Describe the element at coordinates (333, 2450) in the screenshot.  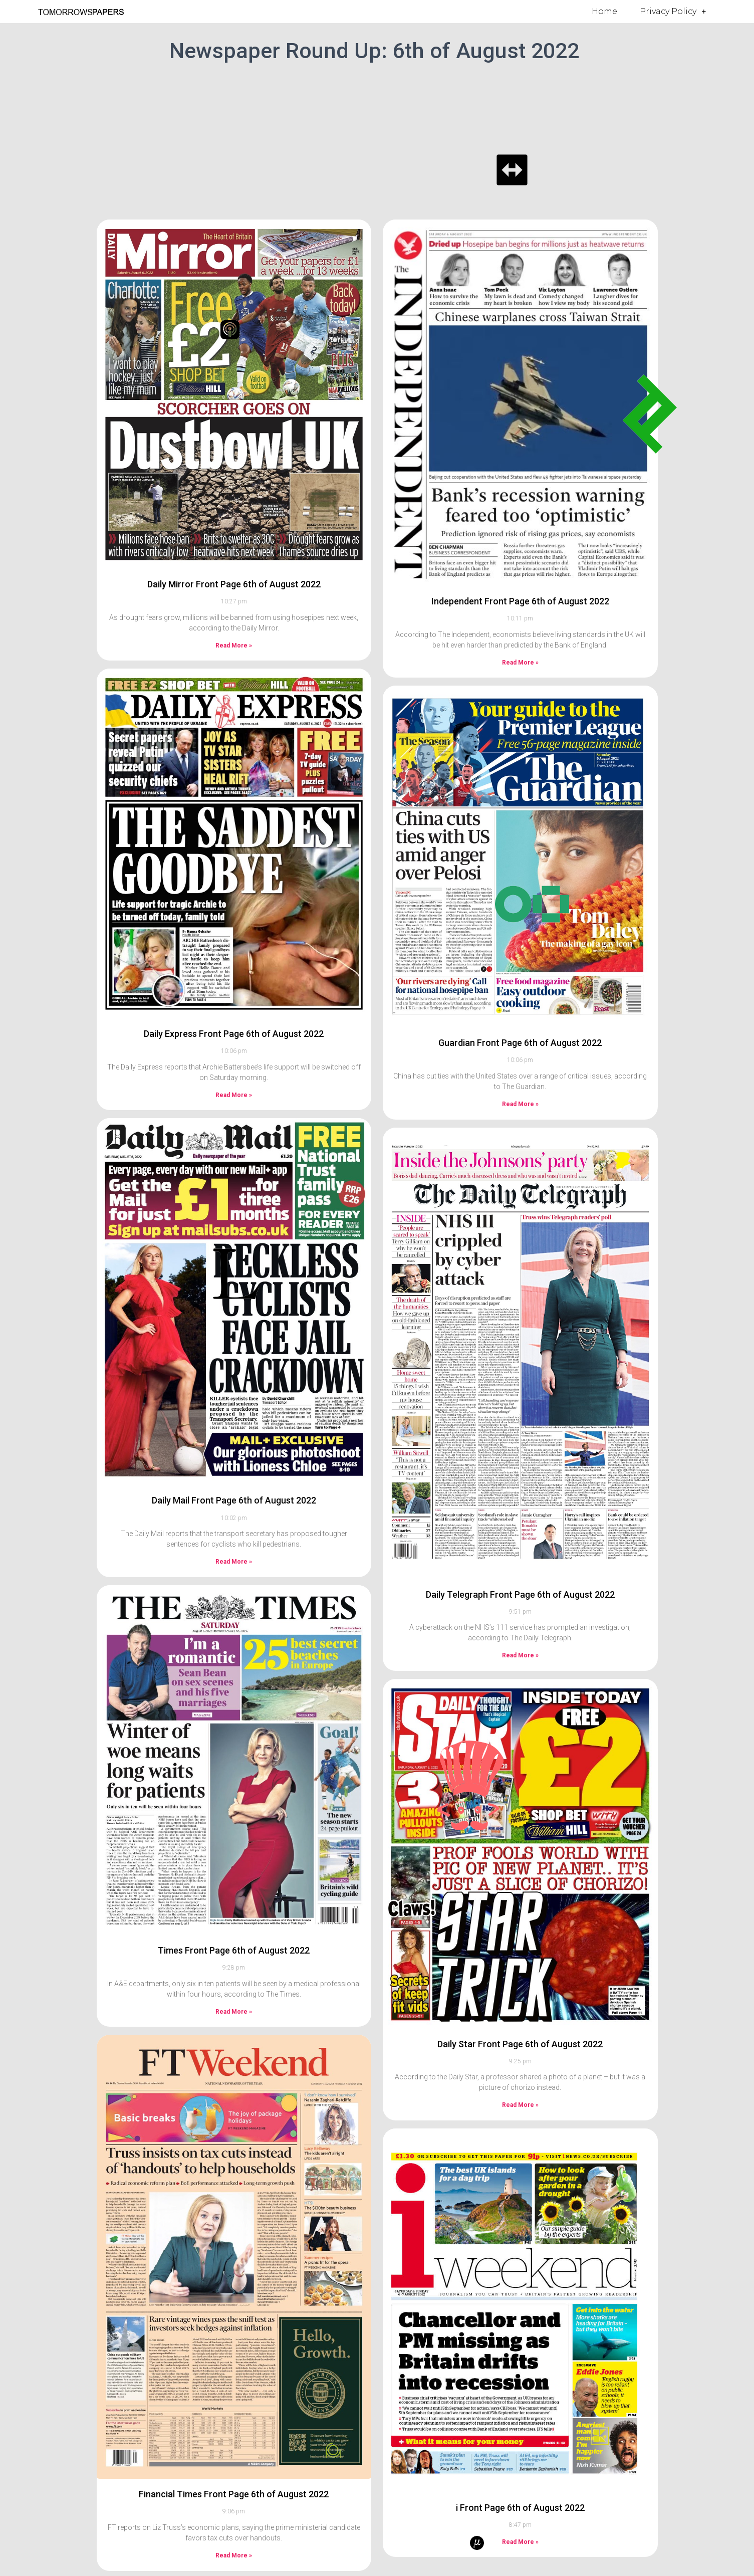
I see `mastercomfig logo - a Team Fortress 2 performance optimization tool` at that location.